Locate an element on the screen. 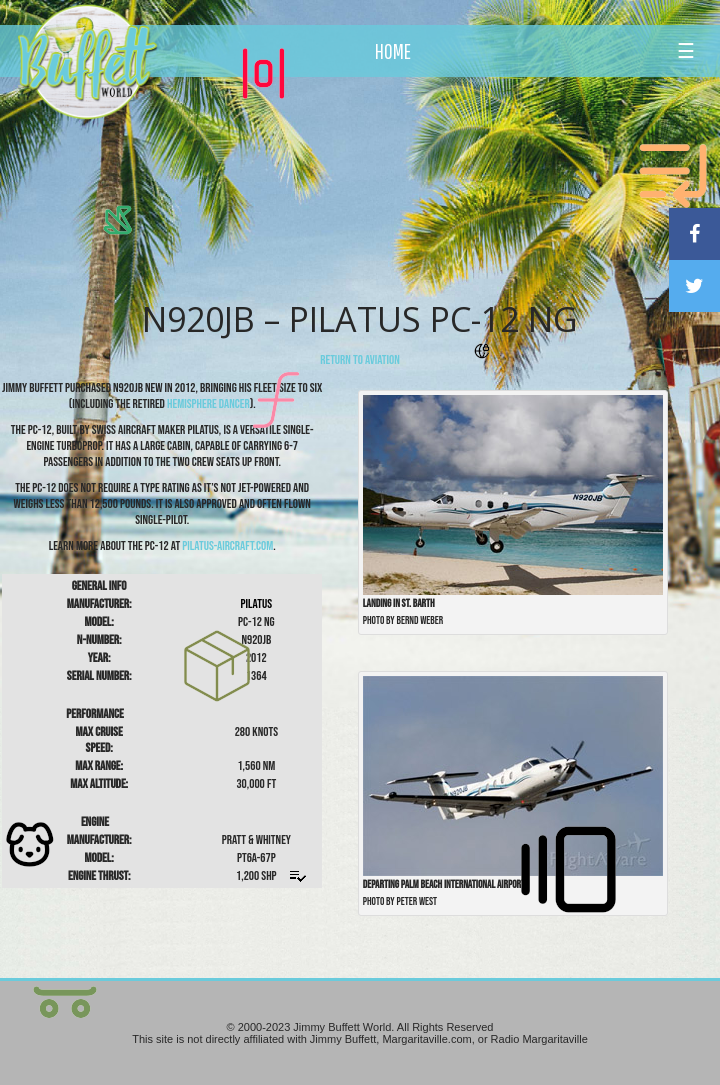 The width and height of the screenshot is (720, 1085). access paper crafts or origami tutorials is located at coordinates (118, 220).